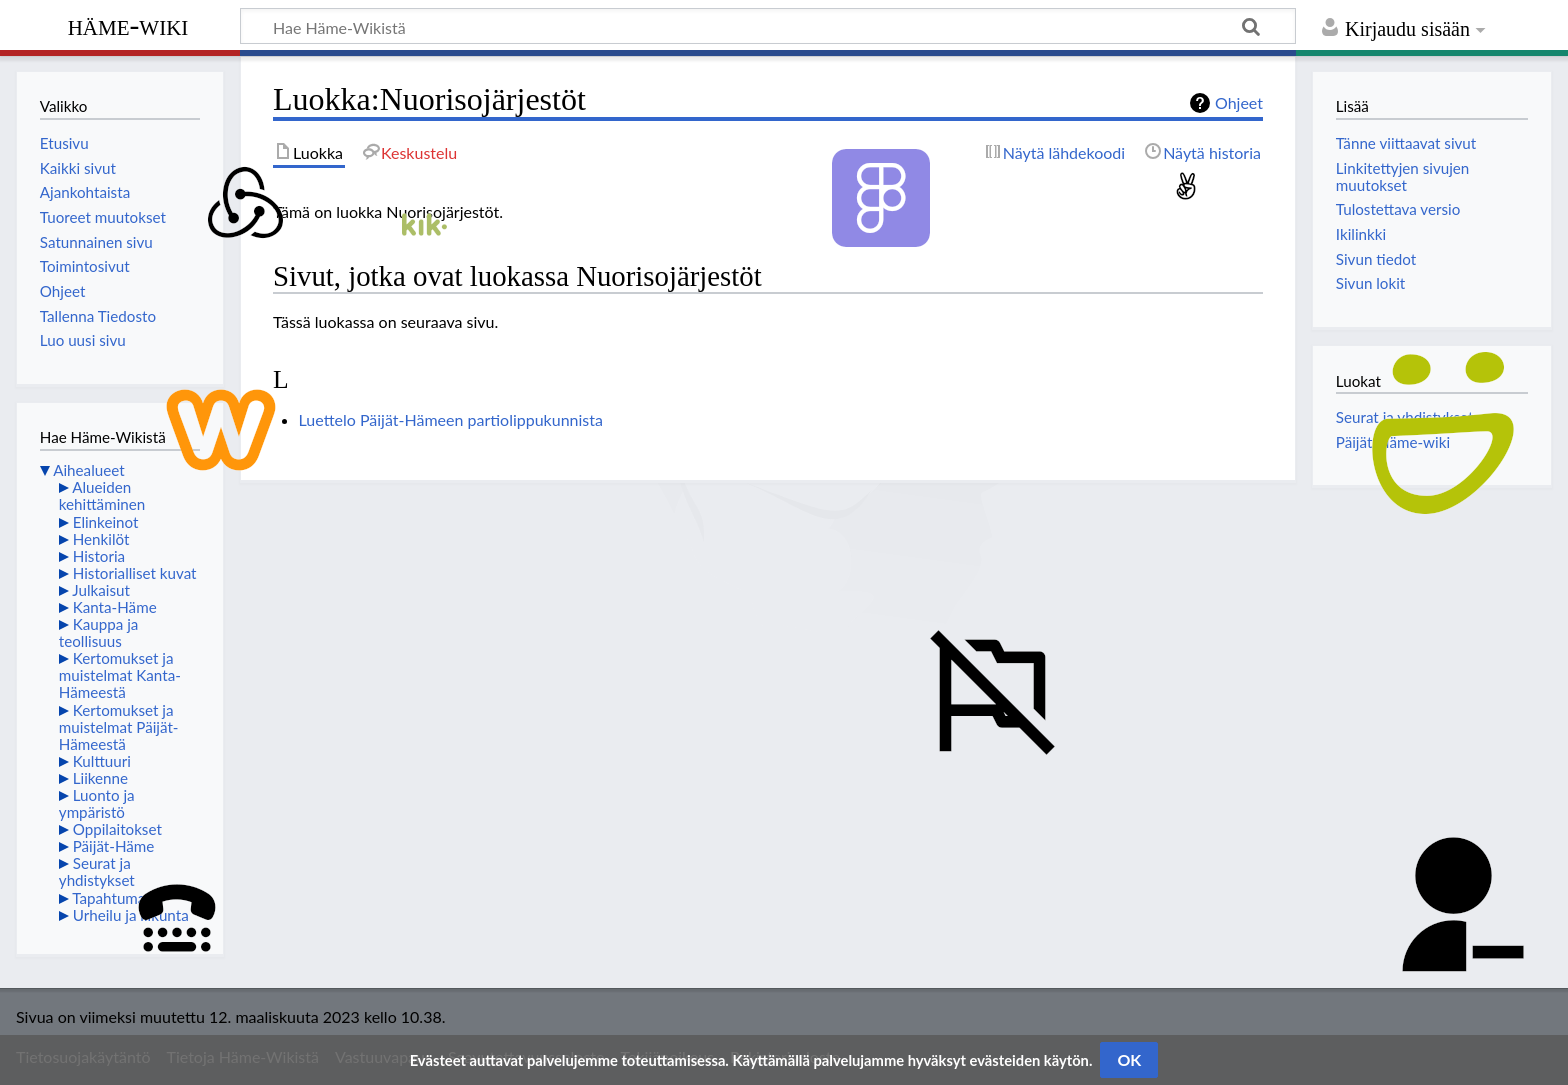  What do you see at coordinates (1453, 907) in the screenshot?
I see `remove a user or contact` at bounding box center [1453, 907].